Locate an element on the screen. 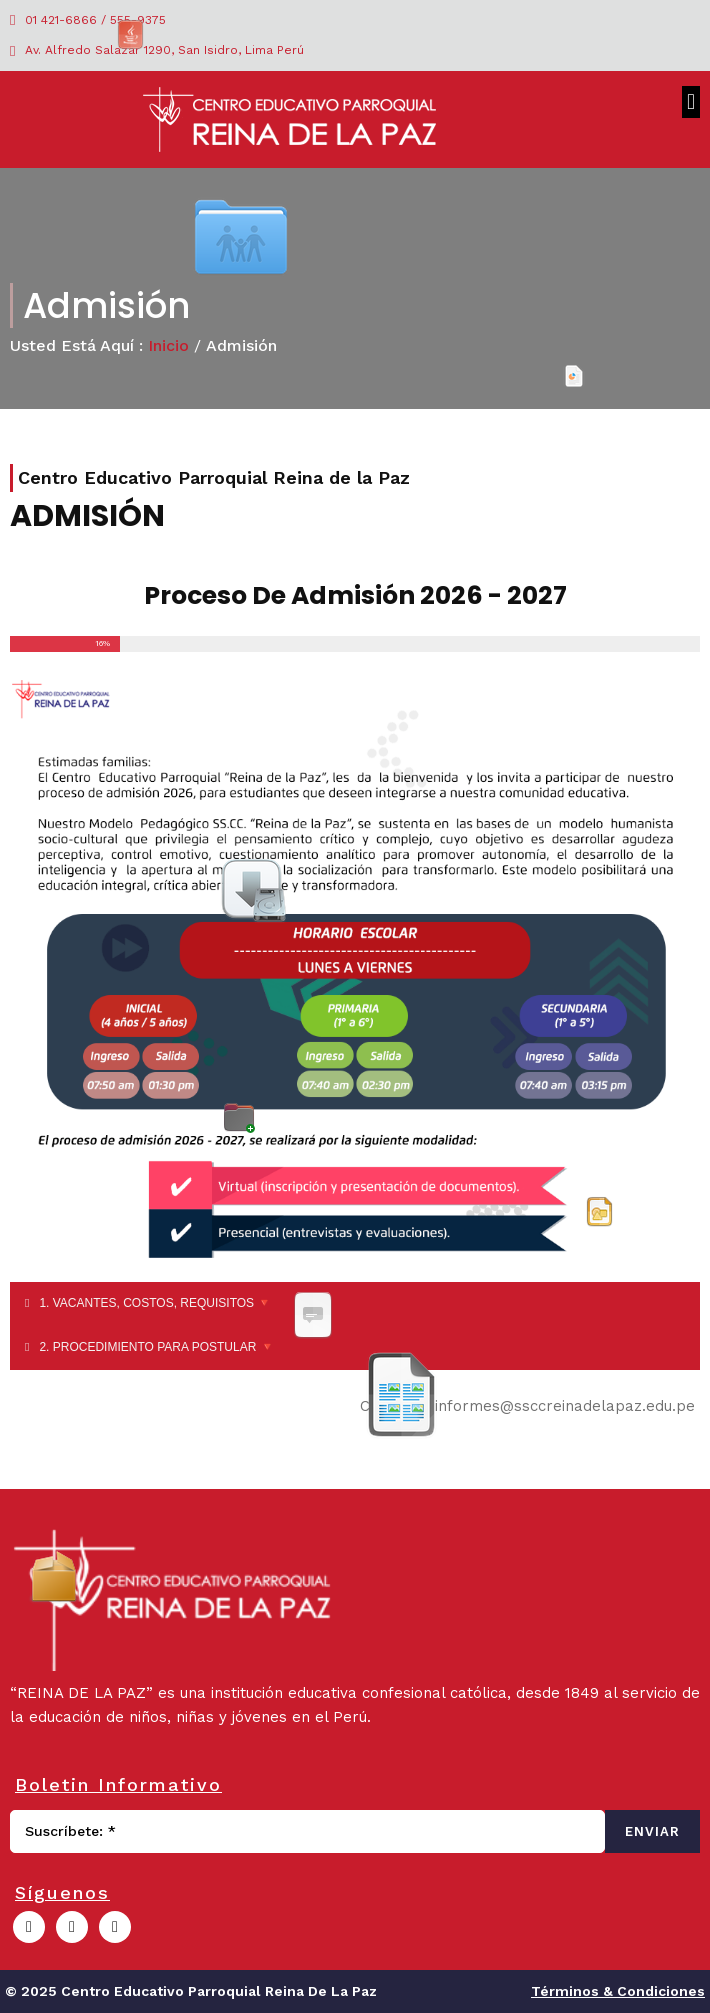 The width and height of the screenshot is (710, 2013). a SAMI subtitle or caption file is located at coordinates (313, 1315).